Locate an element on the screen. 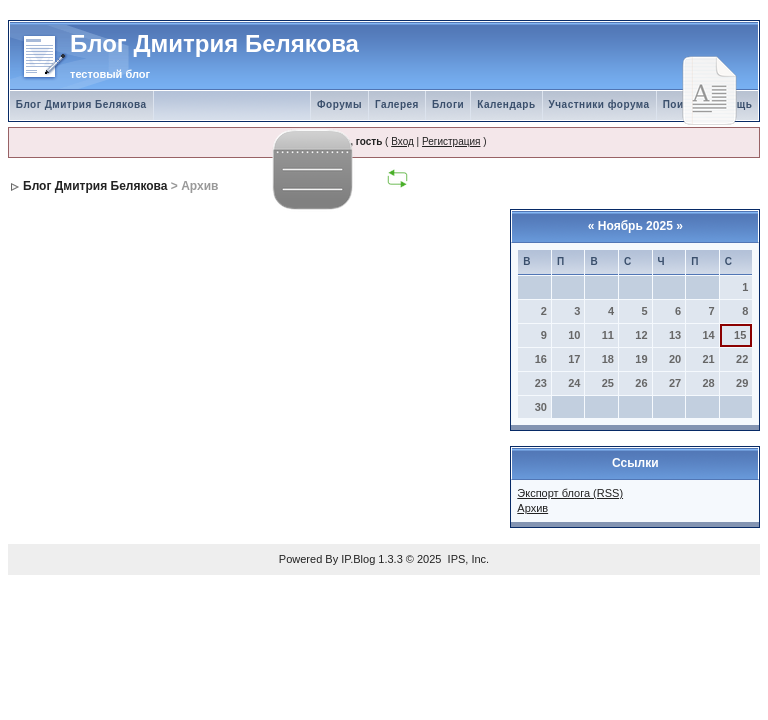 This screenshot has height=720, width=768. open a rich text format document is located at coordinates (709, 90).